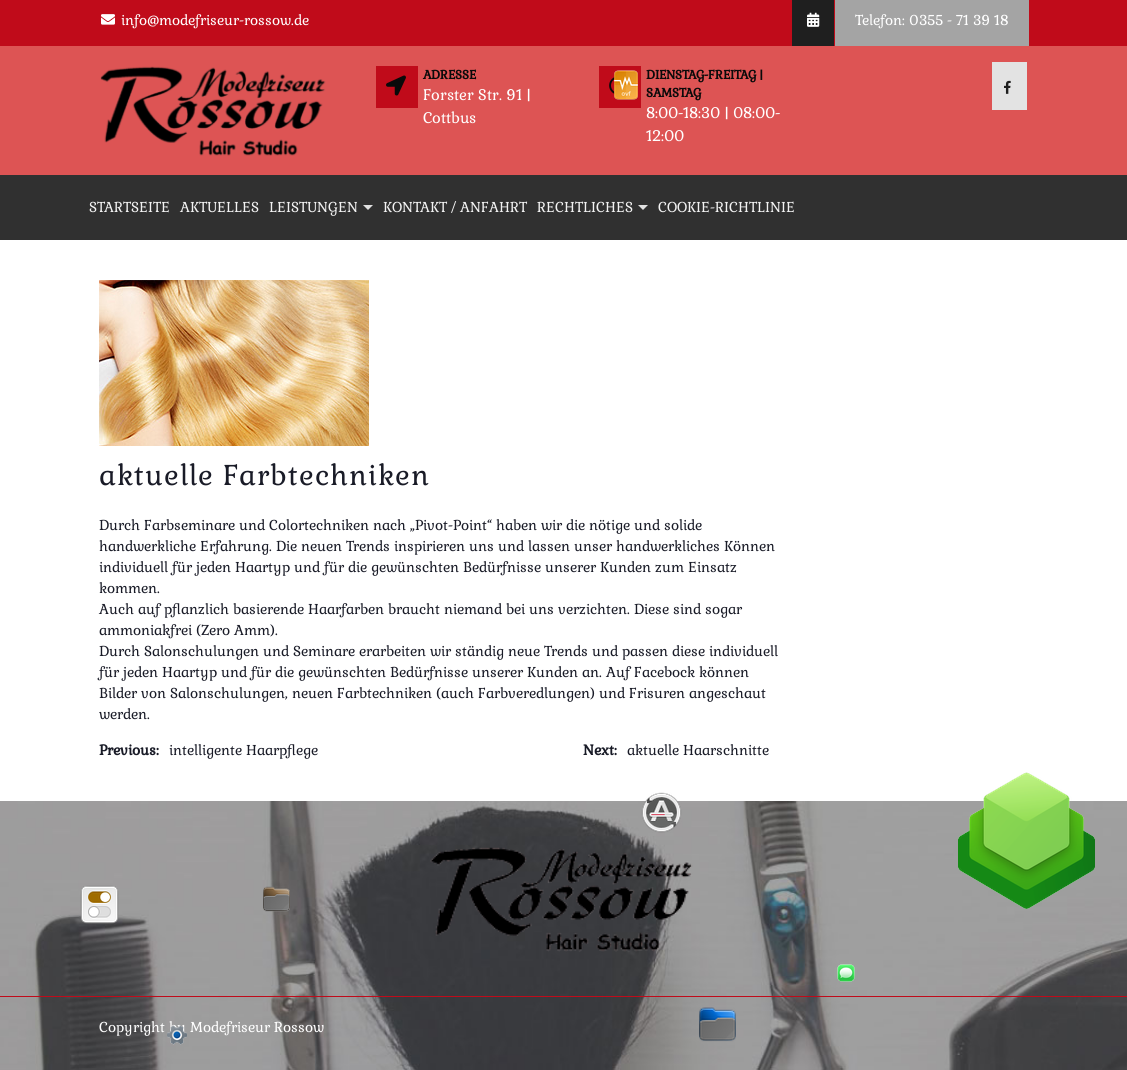  I want to click on open windows settings, so click(177, 1035).